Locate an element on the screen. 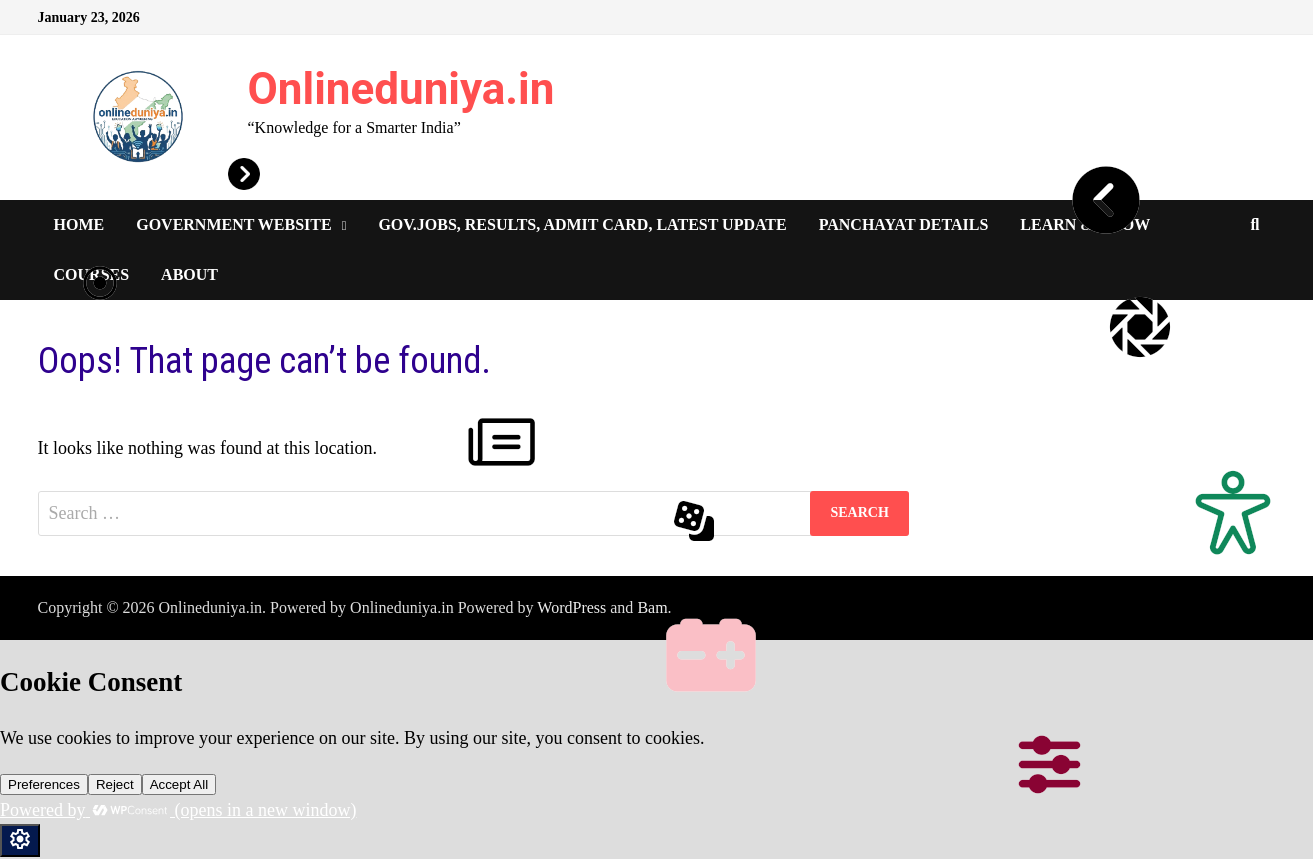  go to next item or step is located at coordinates (244, 174).